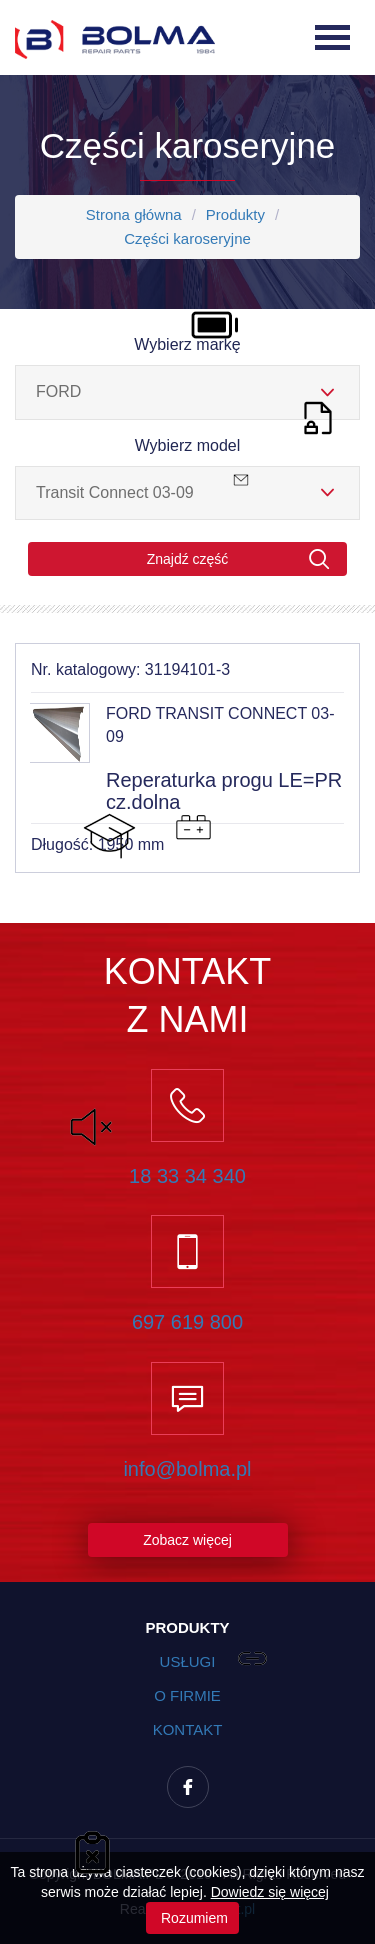 Image resolution: width=375 pixels, height=1944 pixels. I want to click on access a password-protected file, so click(318, 418).